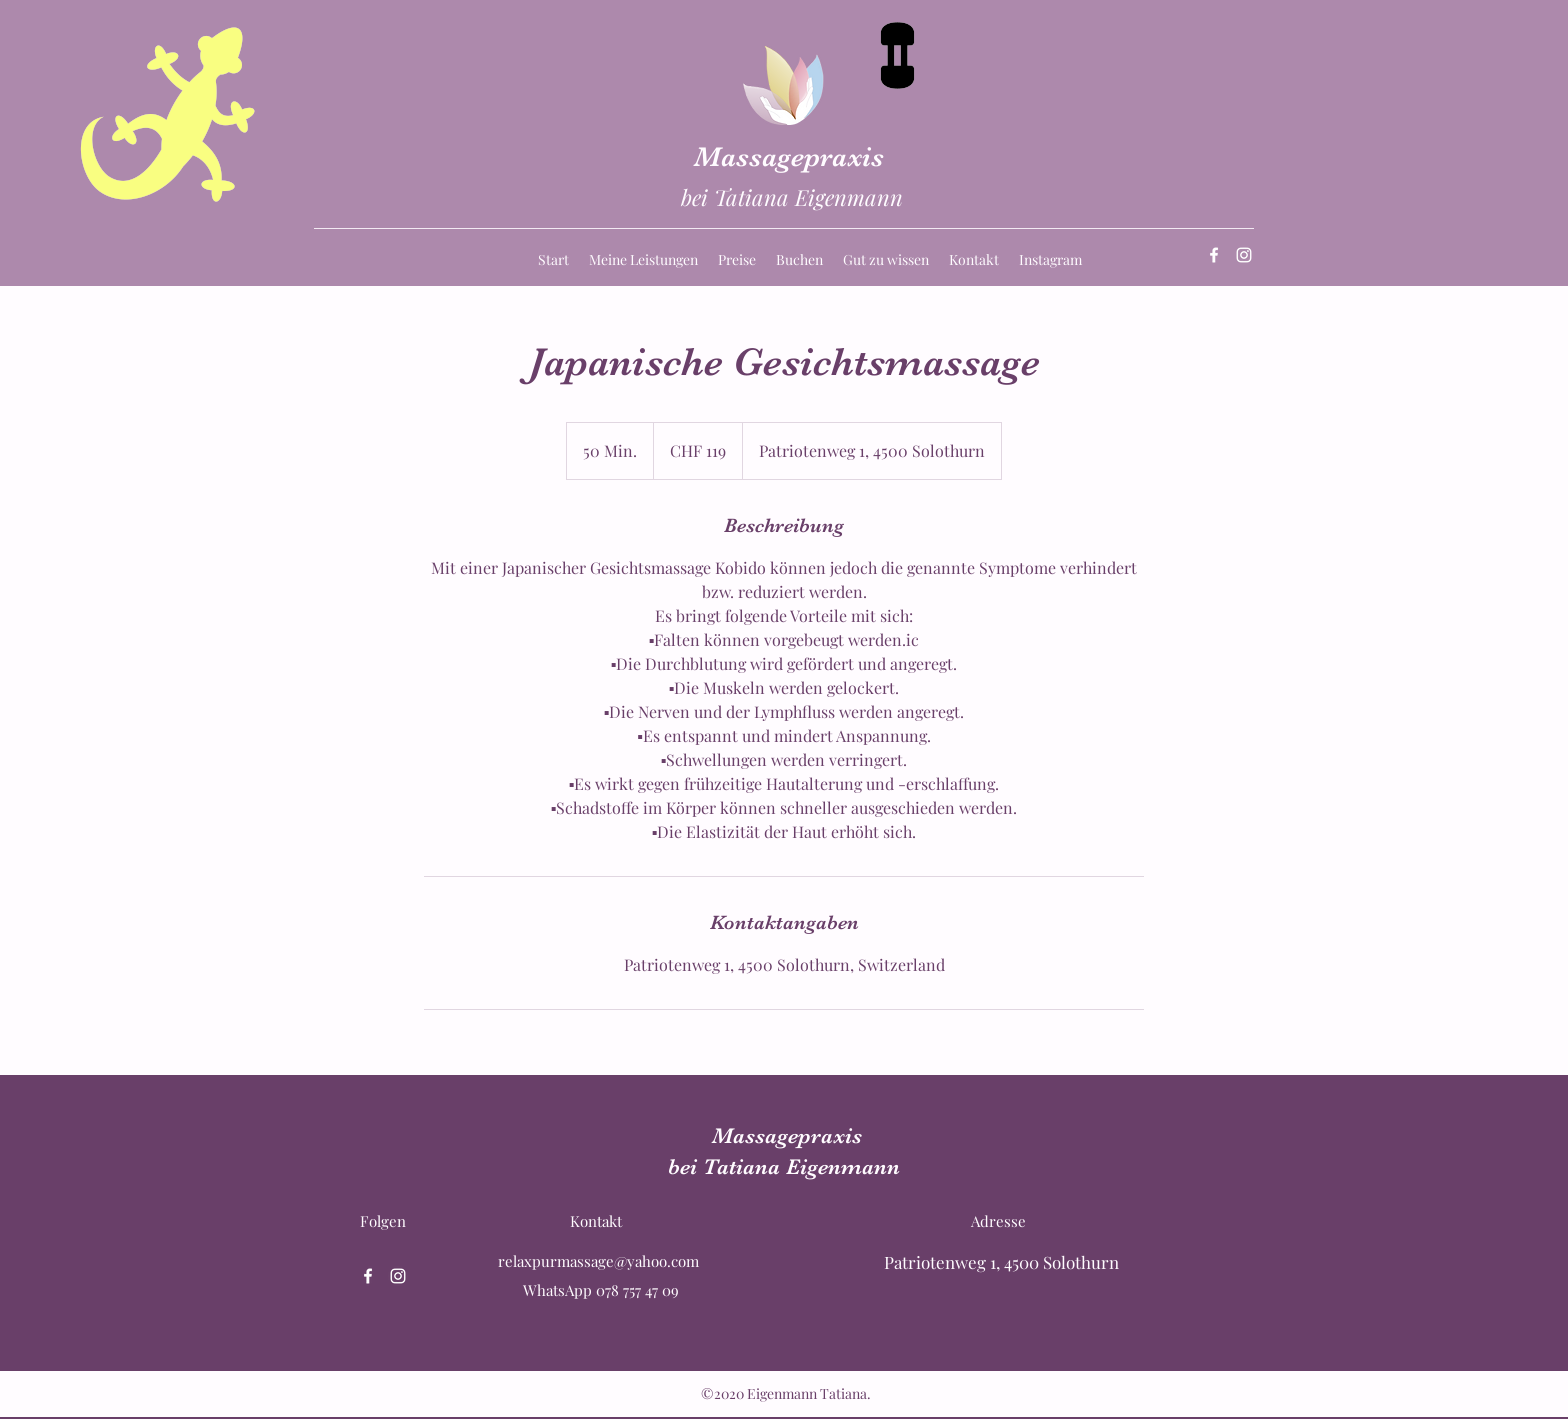  I want to click on use grenade weapon or explosive item, so click(897, 55).